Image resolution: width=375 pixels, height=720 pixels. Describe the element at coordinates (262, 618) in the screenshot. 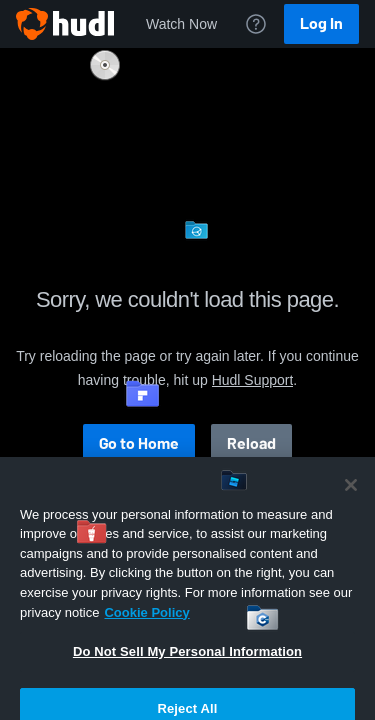

I see `open folder containing C++ project files` at that location.